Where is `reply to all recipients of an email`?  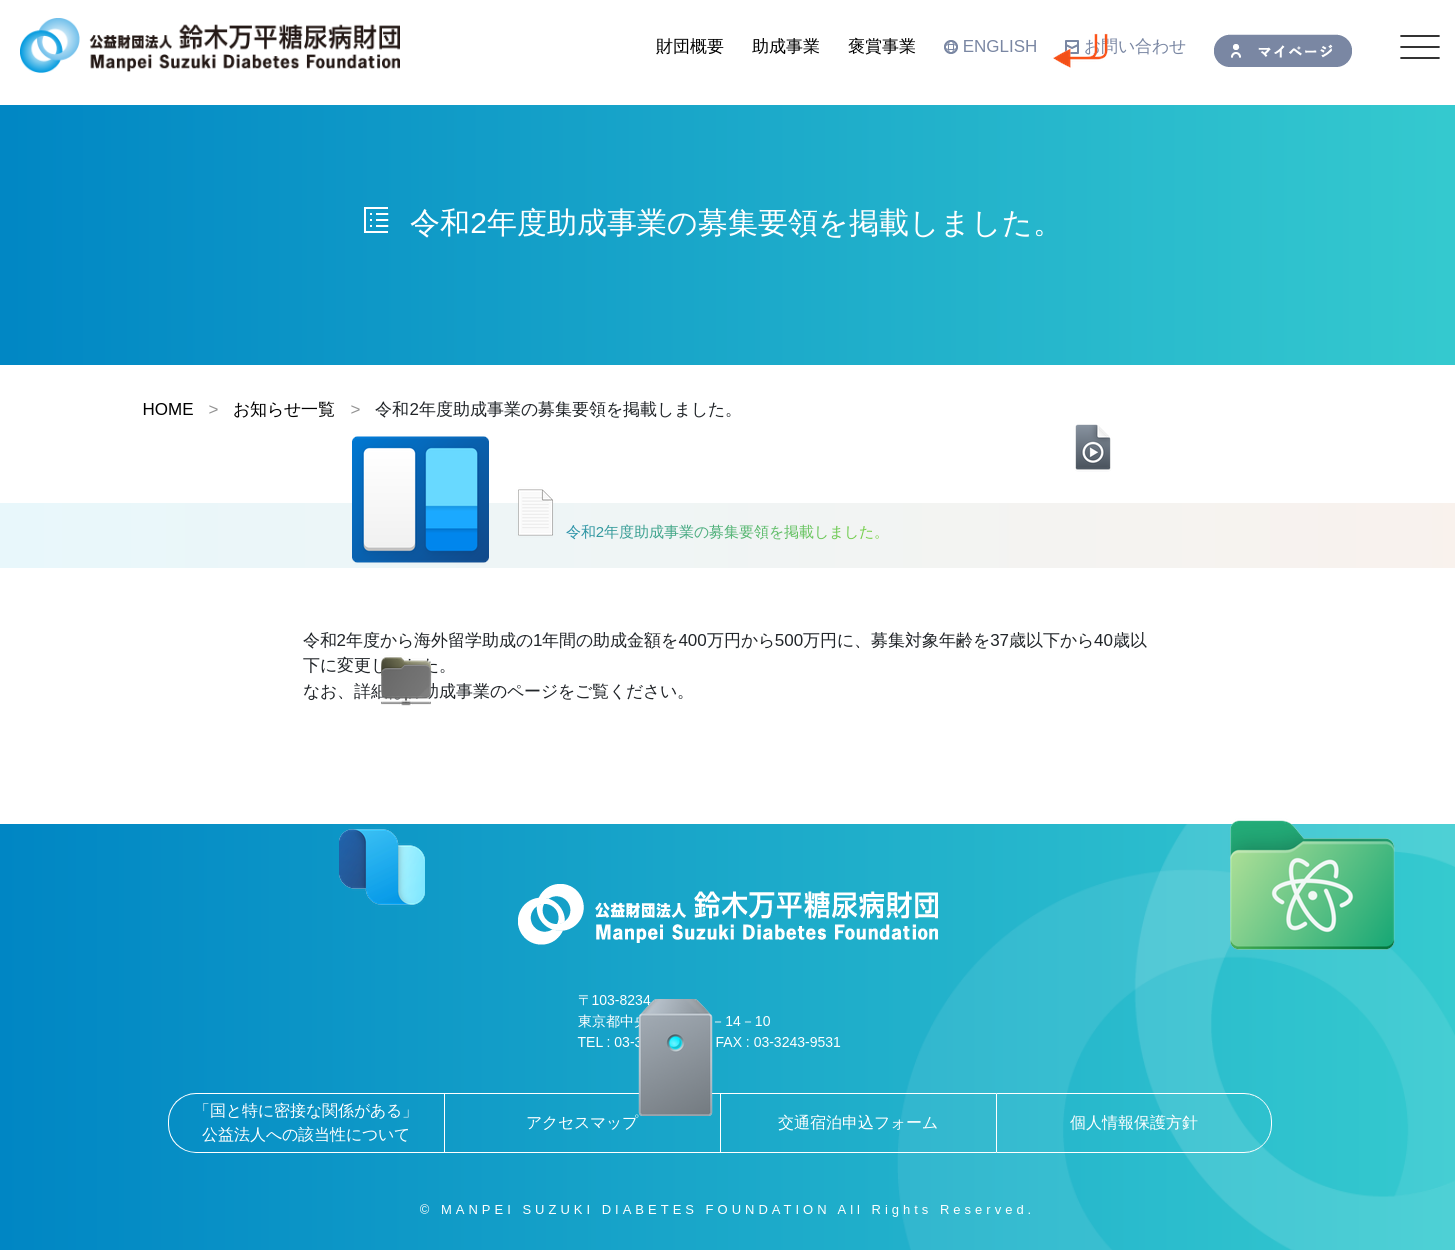
reply to all recipients of an email is located at coordinates (1079, 50).